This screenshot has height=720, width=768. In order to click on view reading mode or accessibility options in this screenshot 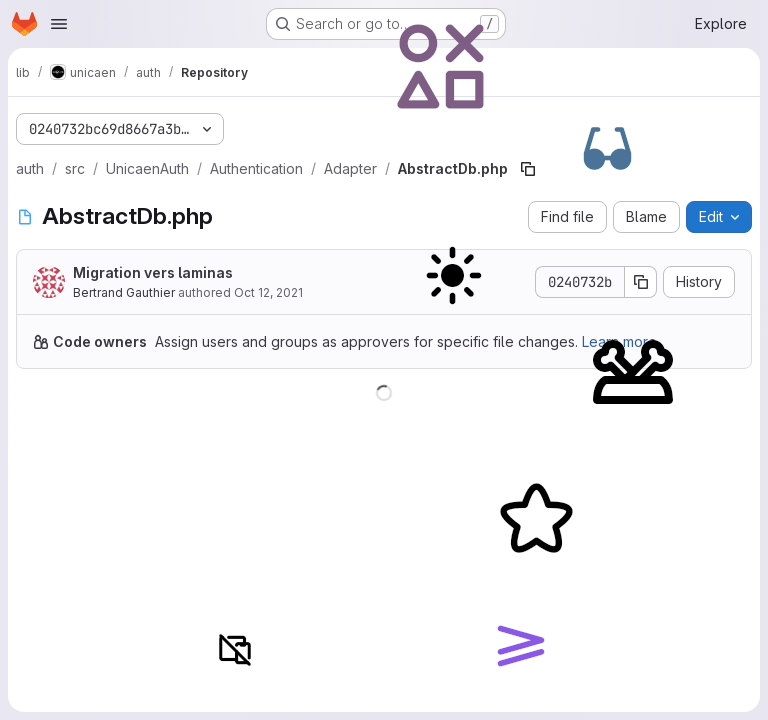, I will do `click(607, 148)`.